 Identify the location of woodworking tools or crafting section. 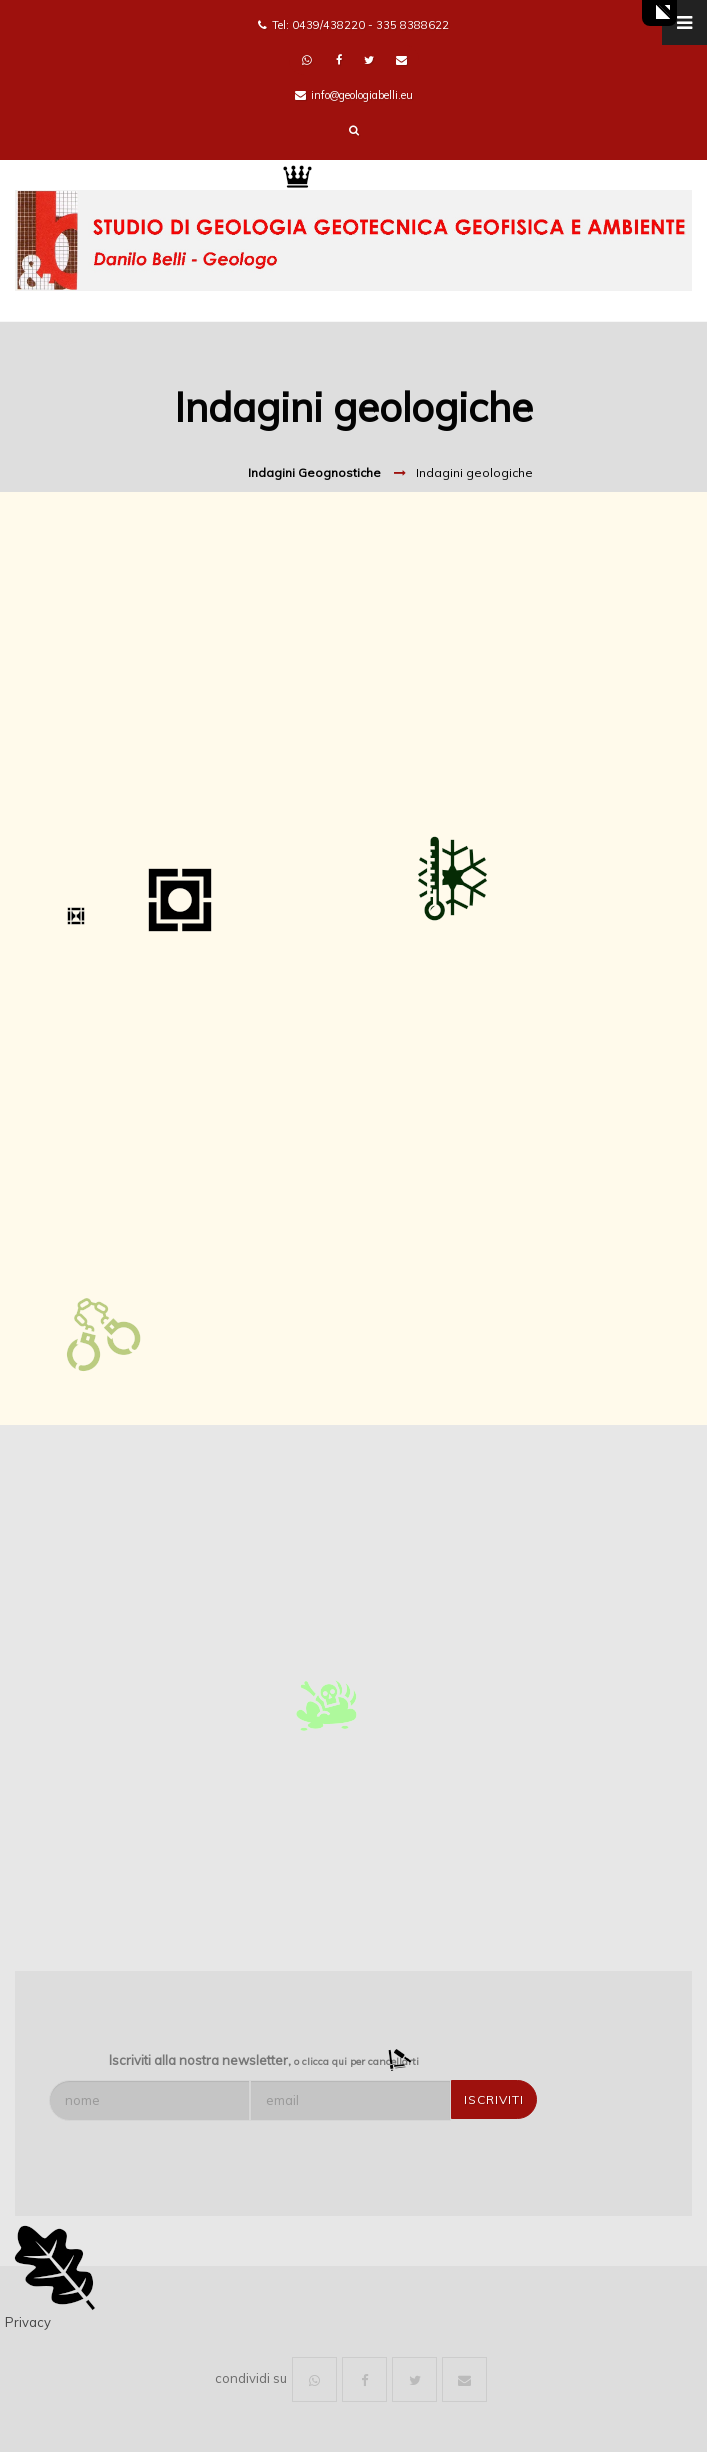
(400, 2060).